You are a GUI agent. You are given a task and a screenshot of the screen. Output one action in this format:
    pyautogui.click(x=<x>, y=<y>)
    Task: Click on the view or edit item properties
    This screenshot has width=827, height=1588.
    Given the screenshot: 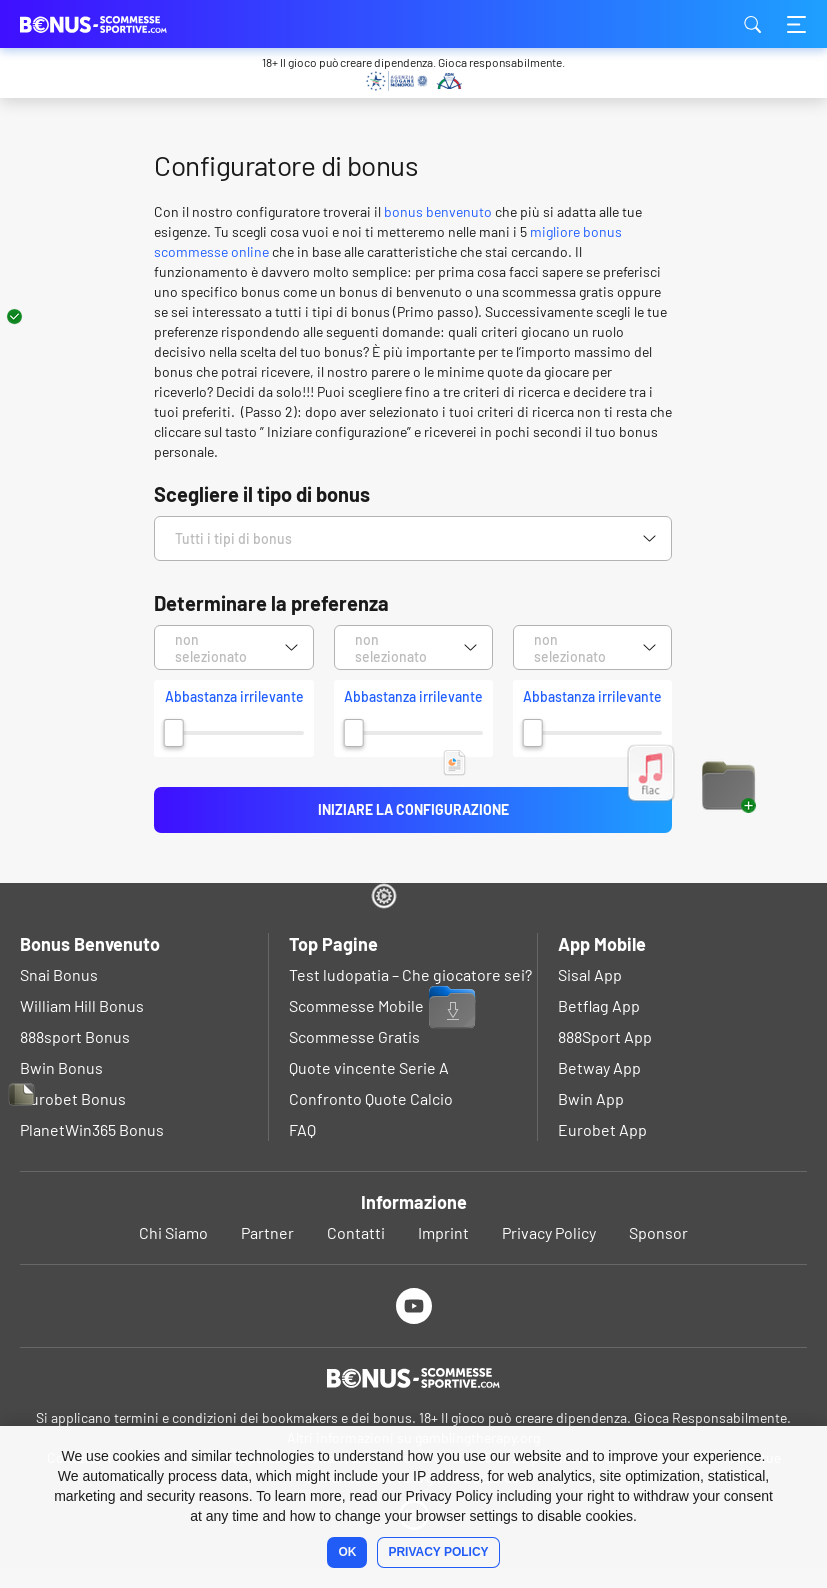 What is the action you would take?
    pyautogui.click(x=384, y=896)
    